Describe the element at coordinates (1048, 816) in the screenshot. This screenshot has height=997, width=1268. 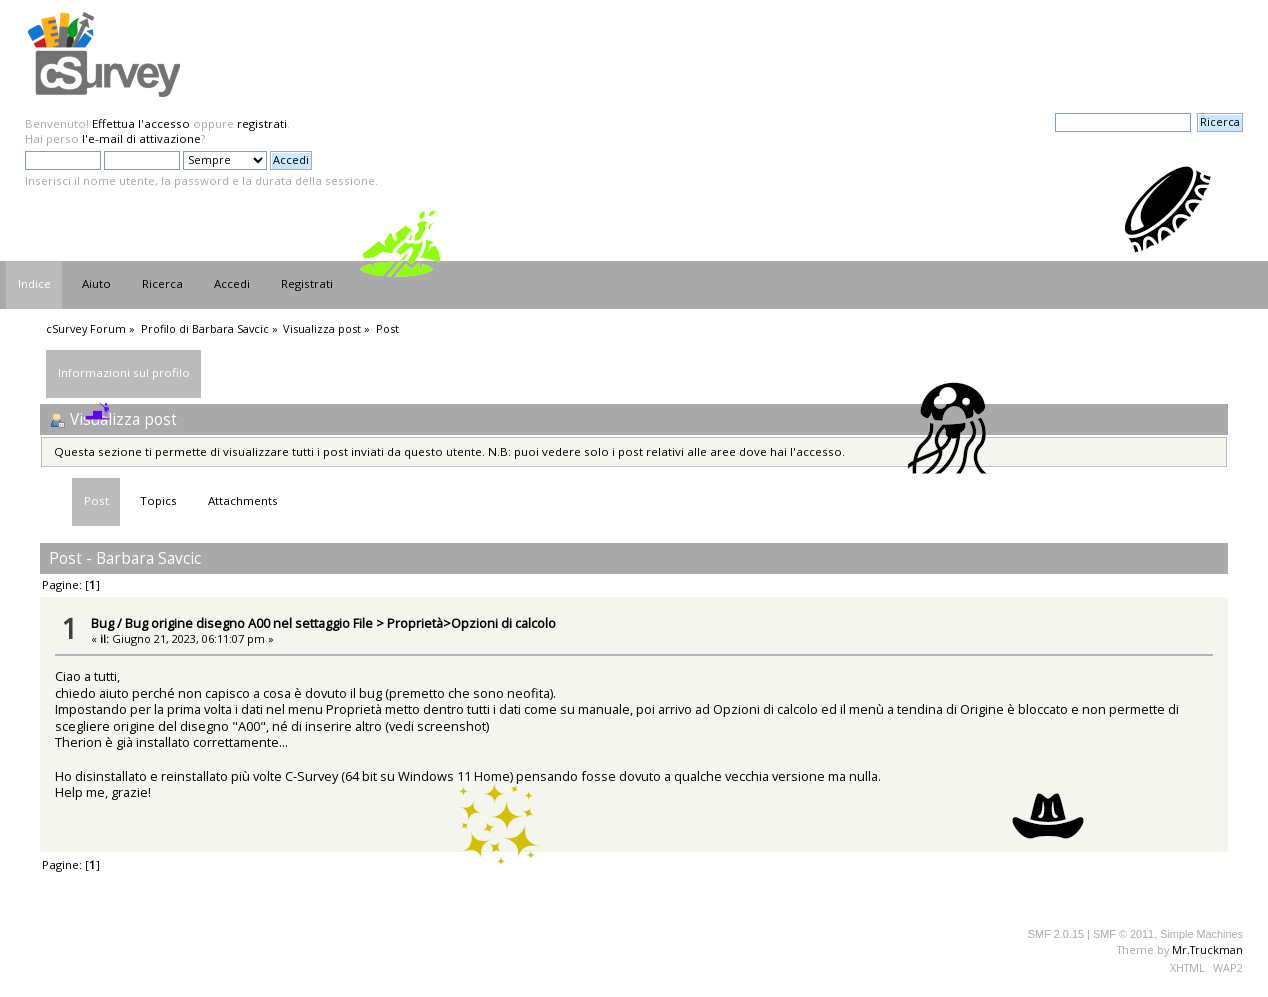
I see `select cowboy or western theme` at that location.